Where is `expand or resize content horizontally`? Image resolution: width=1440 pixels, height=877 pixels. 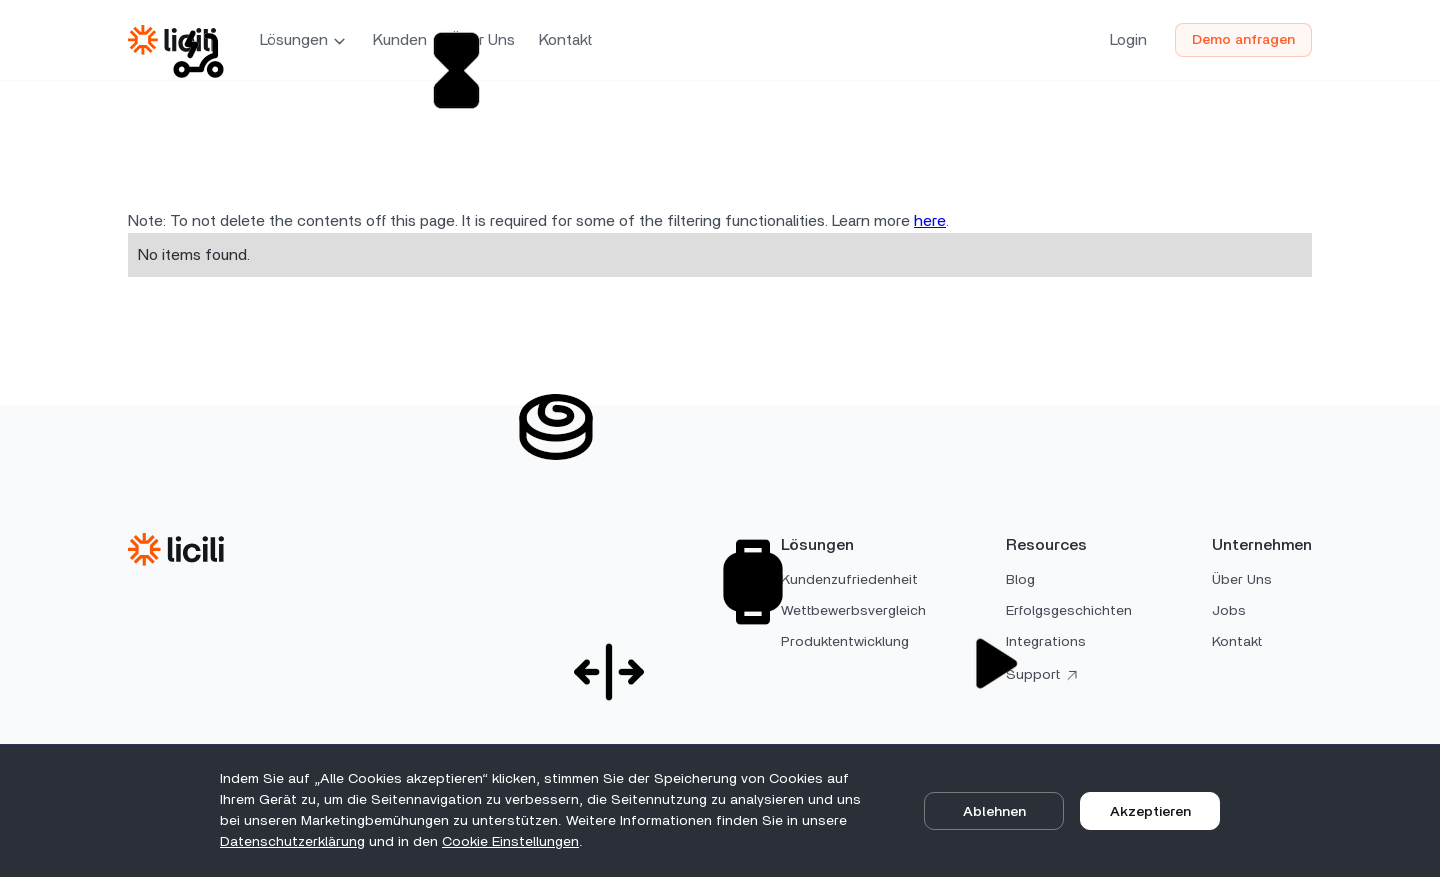
expand or resize content horizontally is located at coordinates (609, 672).